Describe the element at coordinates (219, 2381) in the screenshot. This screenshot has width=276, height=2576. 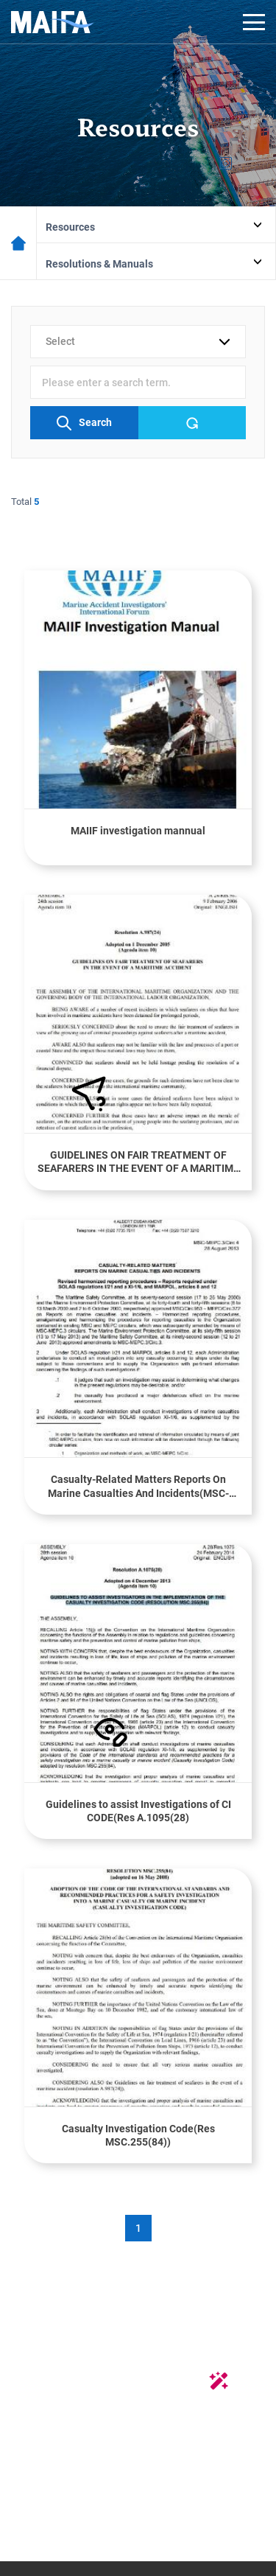
I see `apply automatic enhancements or effects` at that location.